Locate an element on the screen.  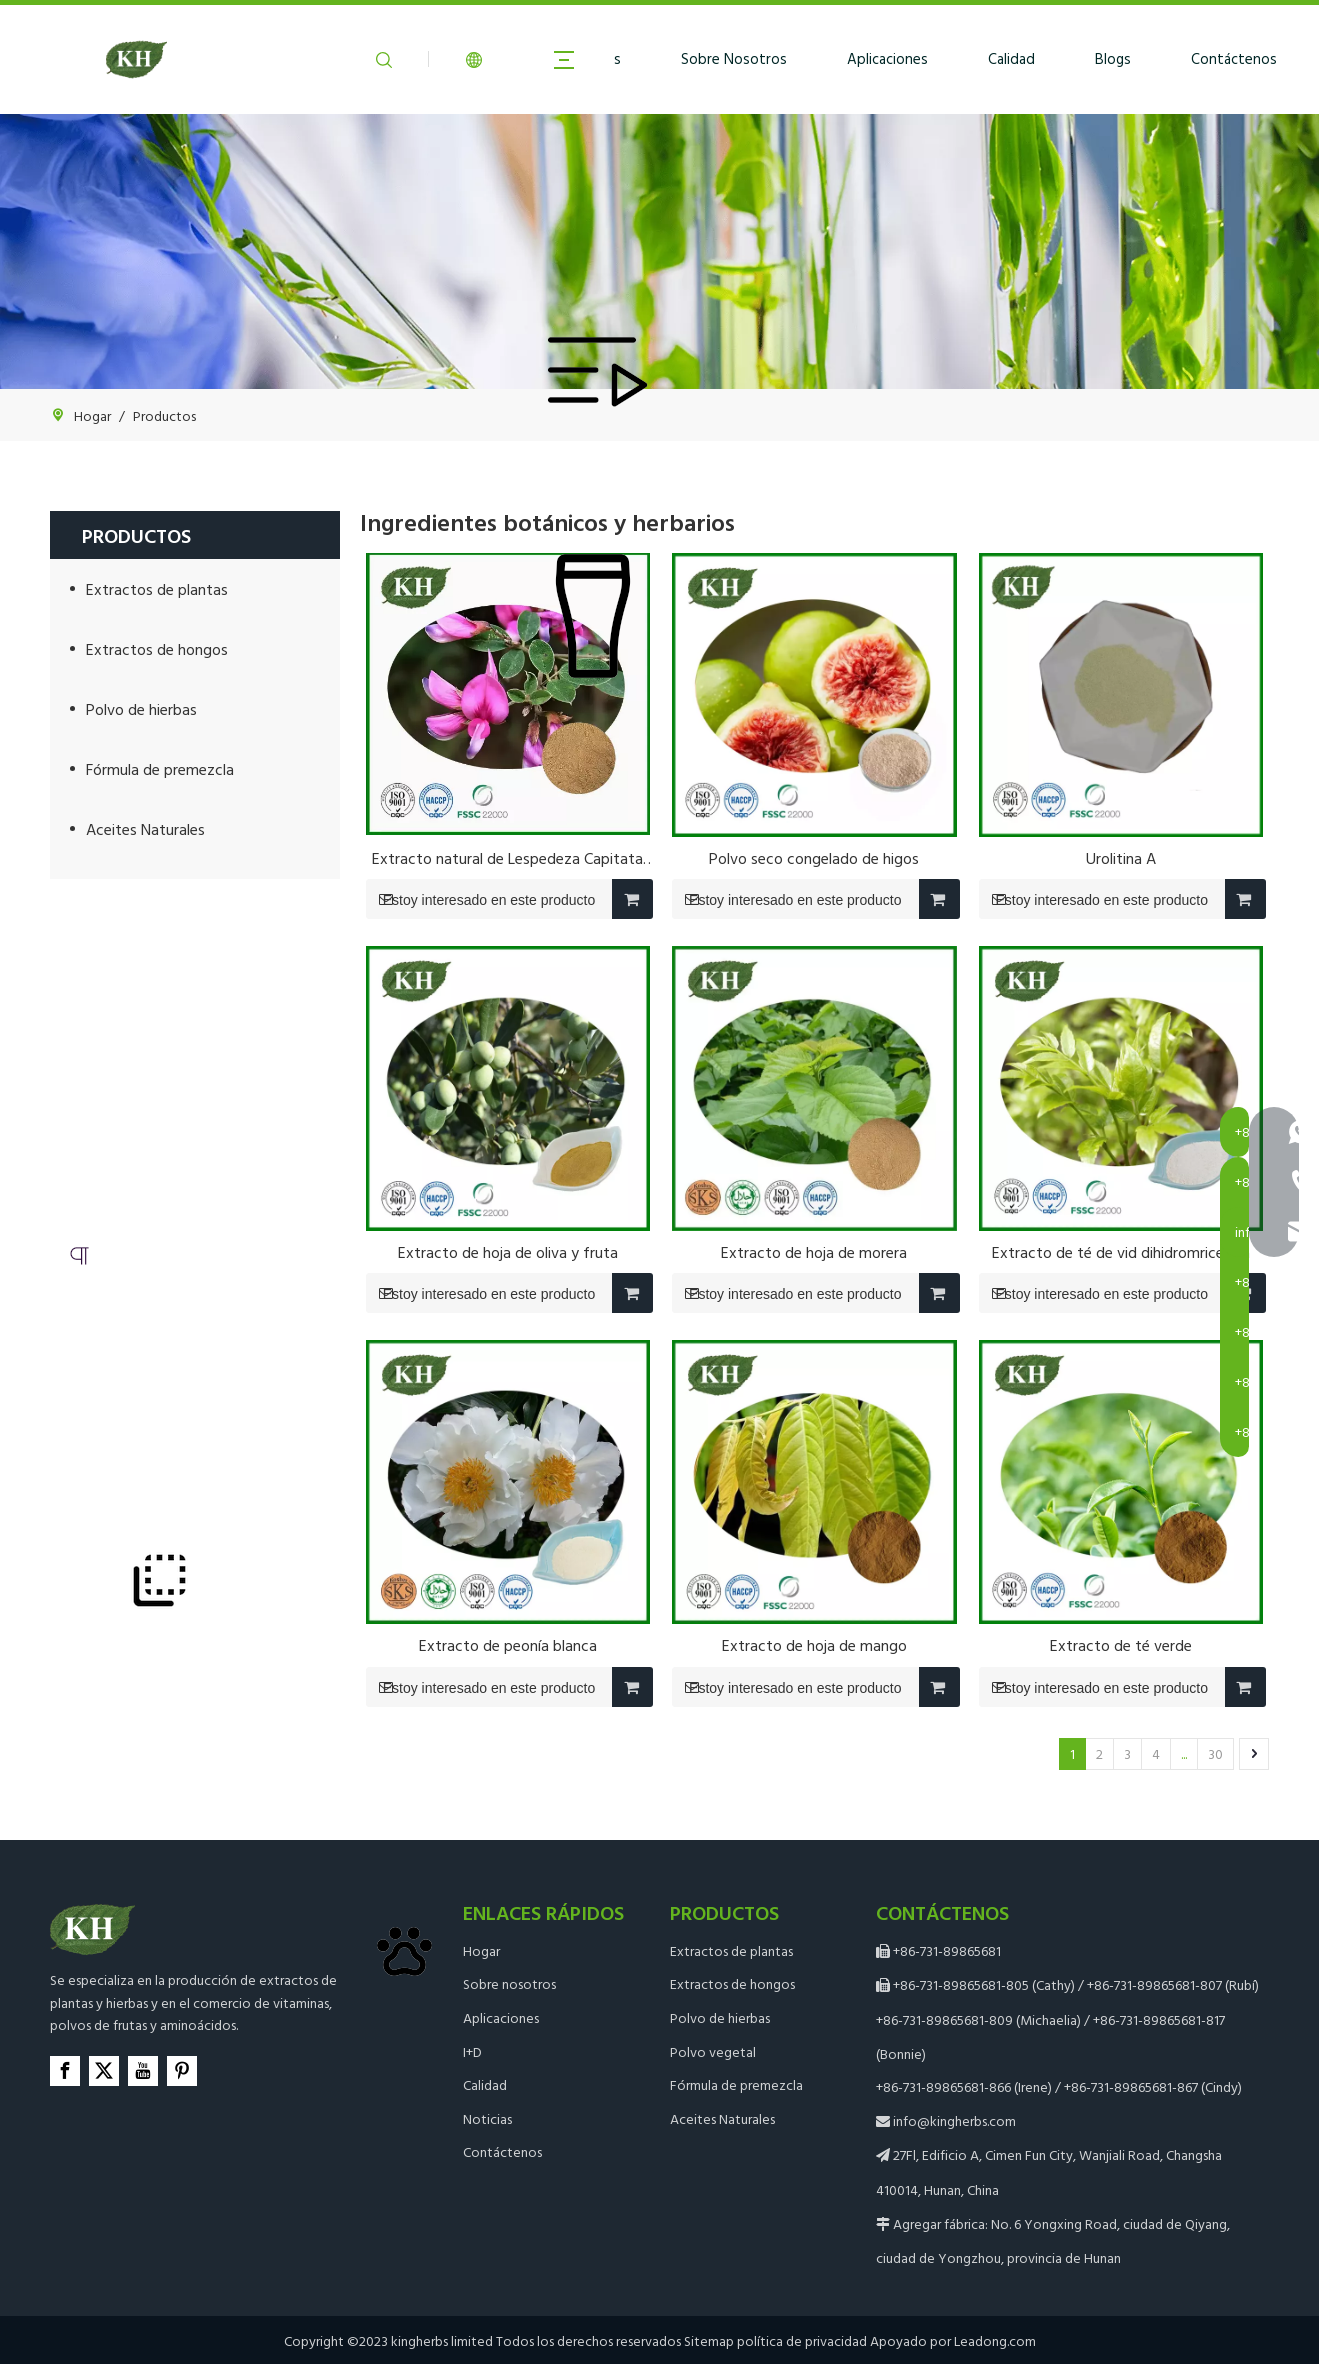
toggle paragraph formatting is located at coordinates (80, 1256).